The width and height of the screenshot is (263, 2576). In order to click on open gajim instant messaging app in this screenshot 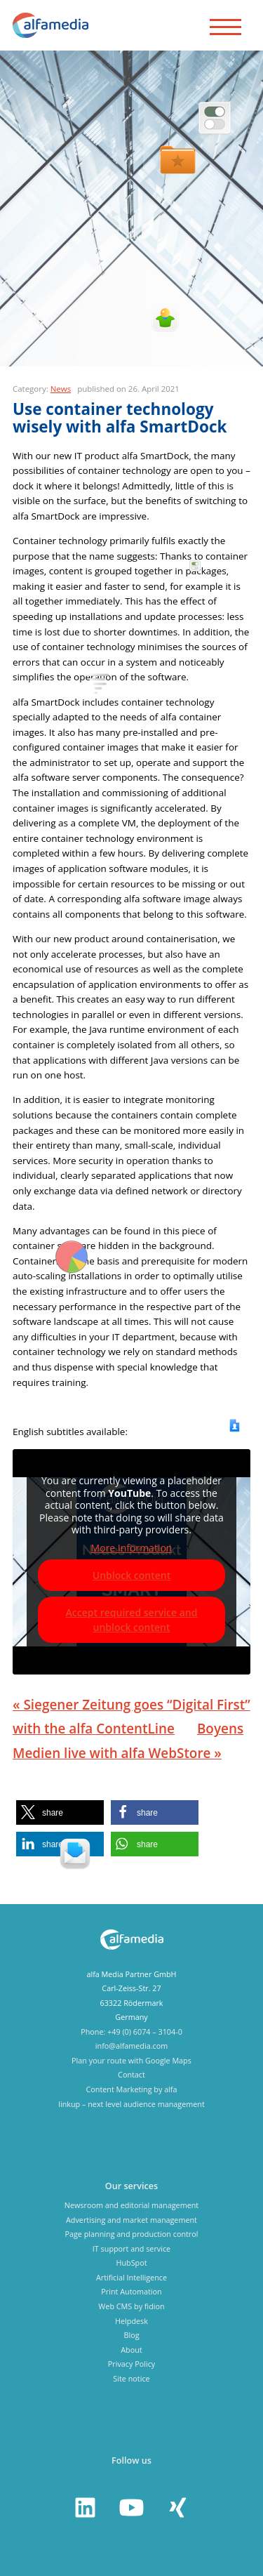, I will do `click(165, 317)`.